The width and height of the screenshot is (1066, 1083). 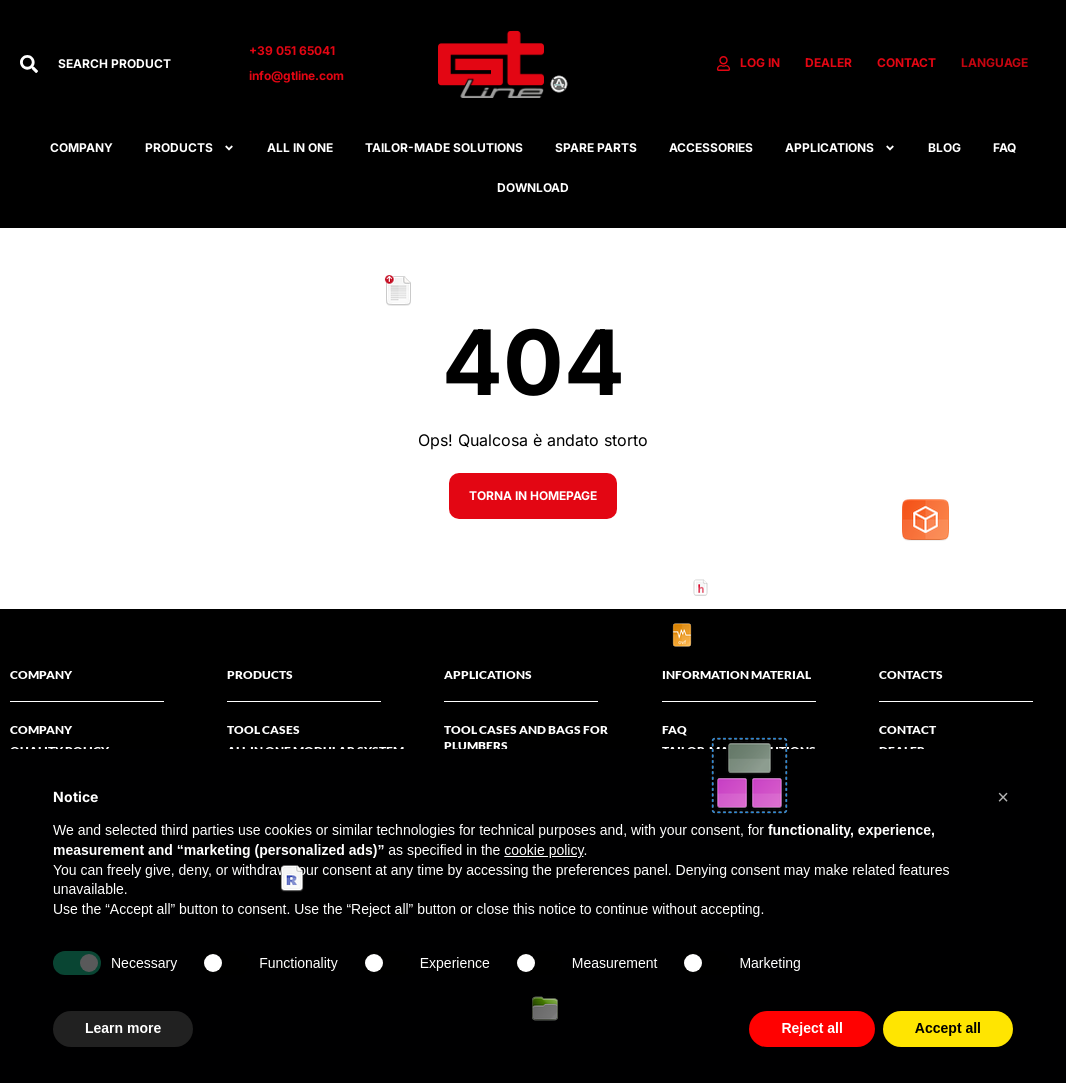 What do you see at coordinates (700, 587) in the screenshot?
I see `c/c++ header file` at bounding box center [700, 587].